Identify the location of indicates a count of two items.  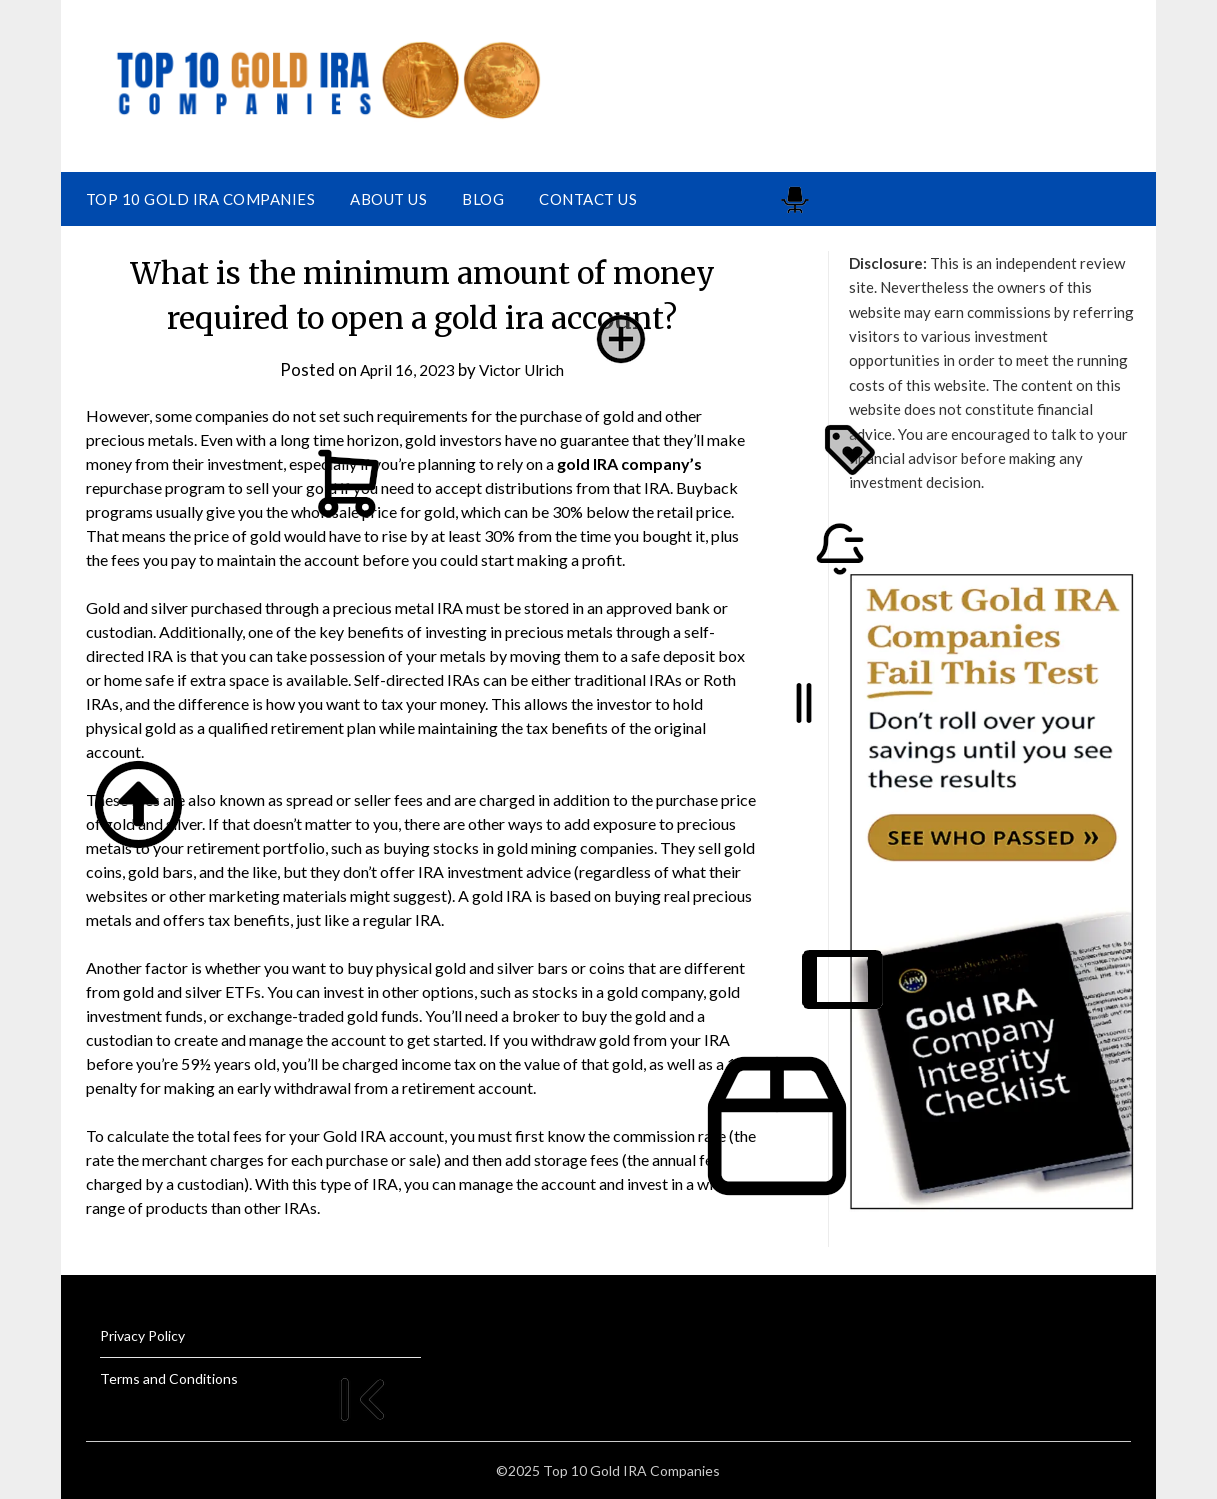
(804, 703).